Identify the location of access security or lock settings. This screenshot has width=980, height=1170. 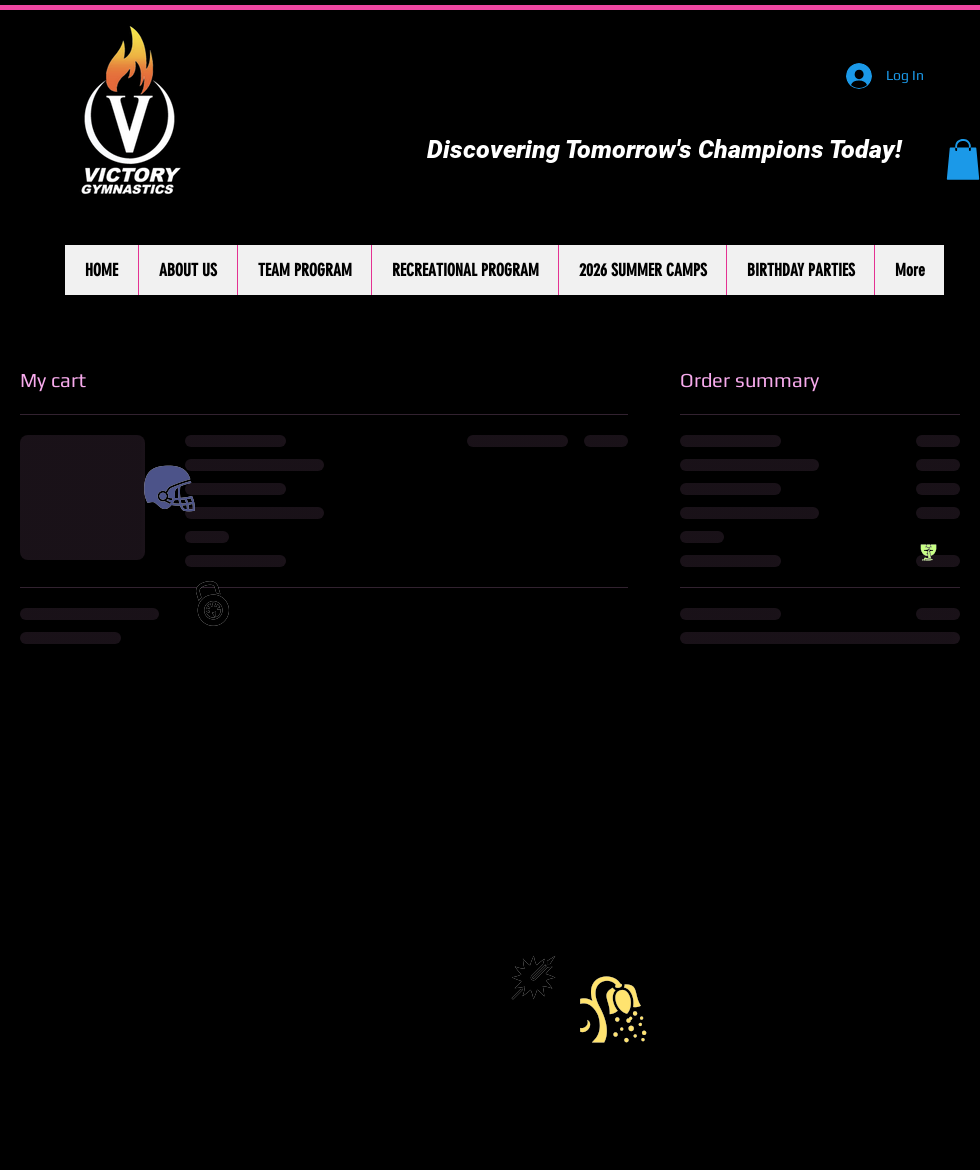
(211, 603).